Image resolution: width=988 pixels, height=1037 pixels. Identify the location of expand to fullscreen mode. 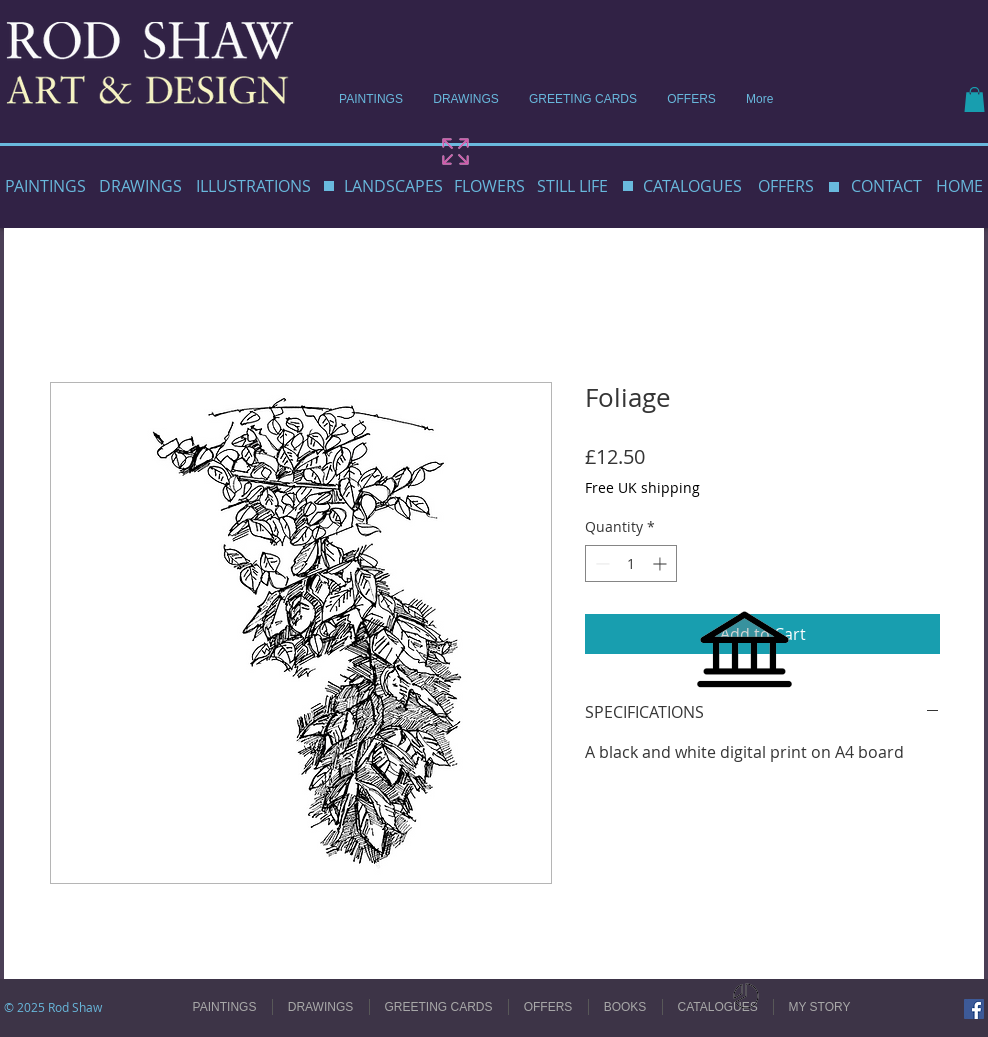
(455, 151).